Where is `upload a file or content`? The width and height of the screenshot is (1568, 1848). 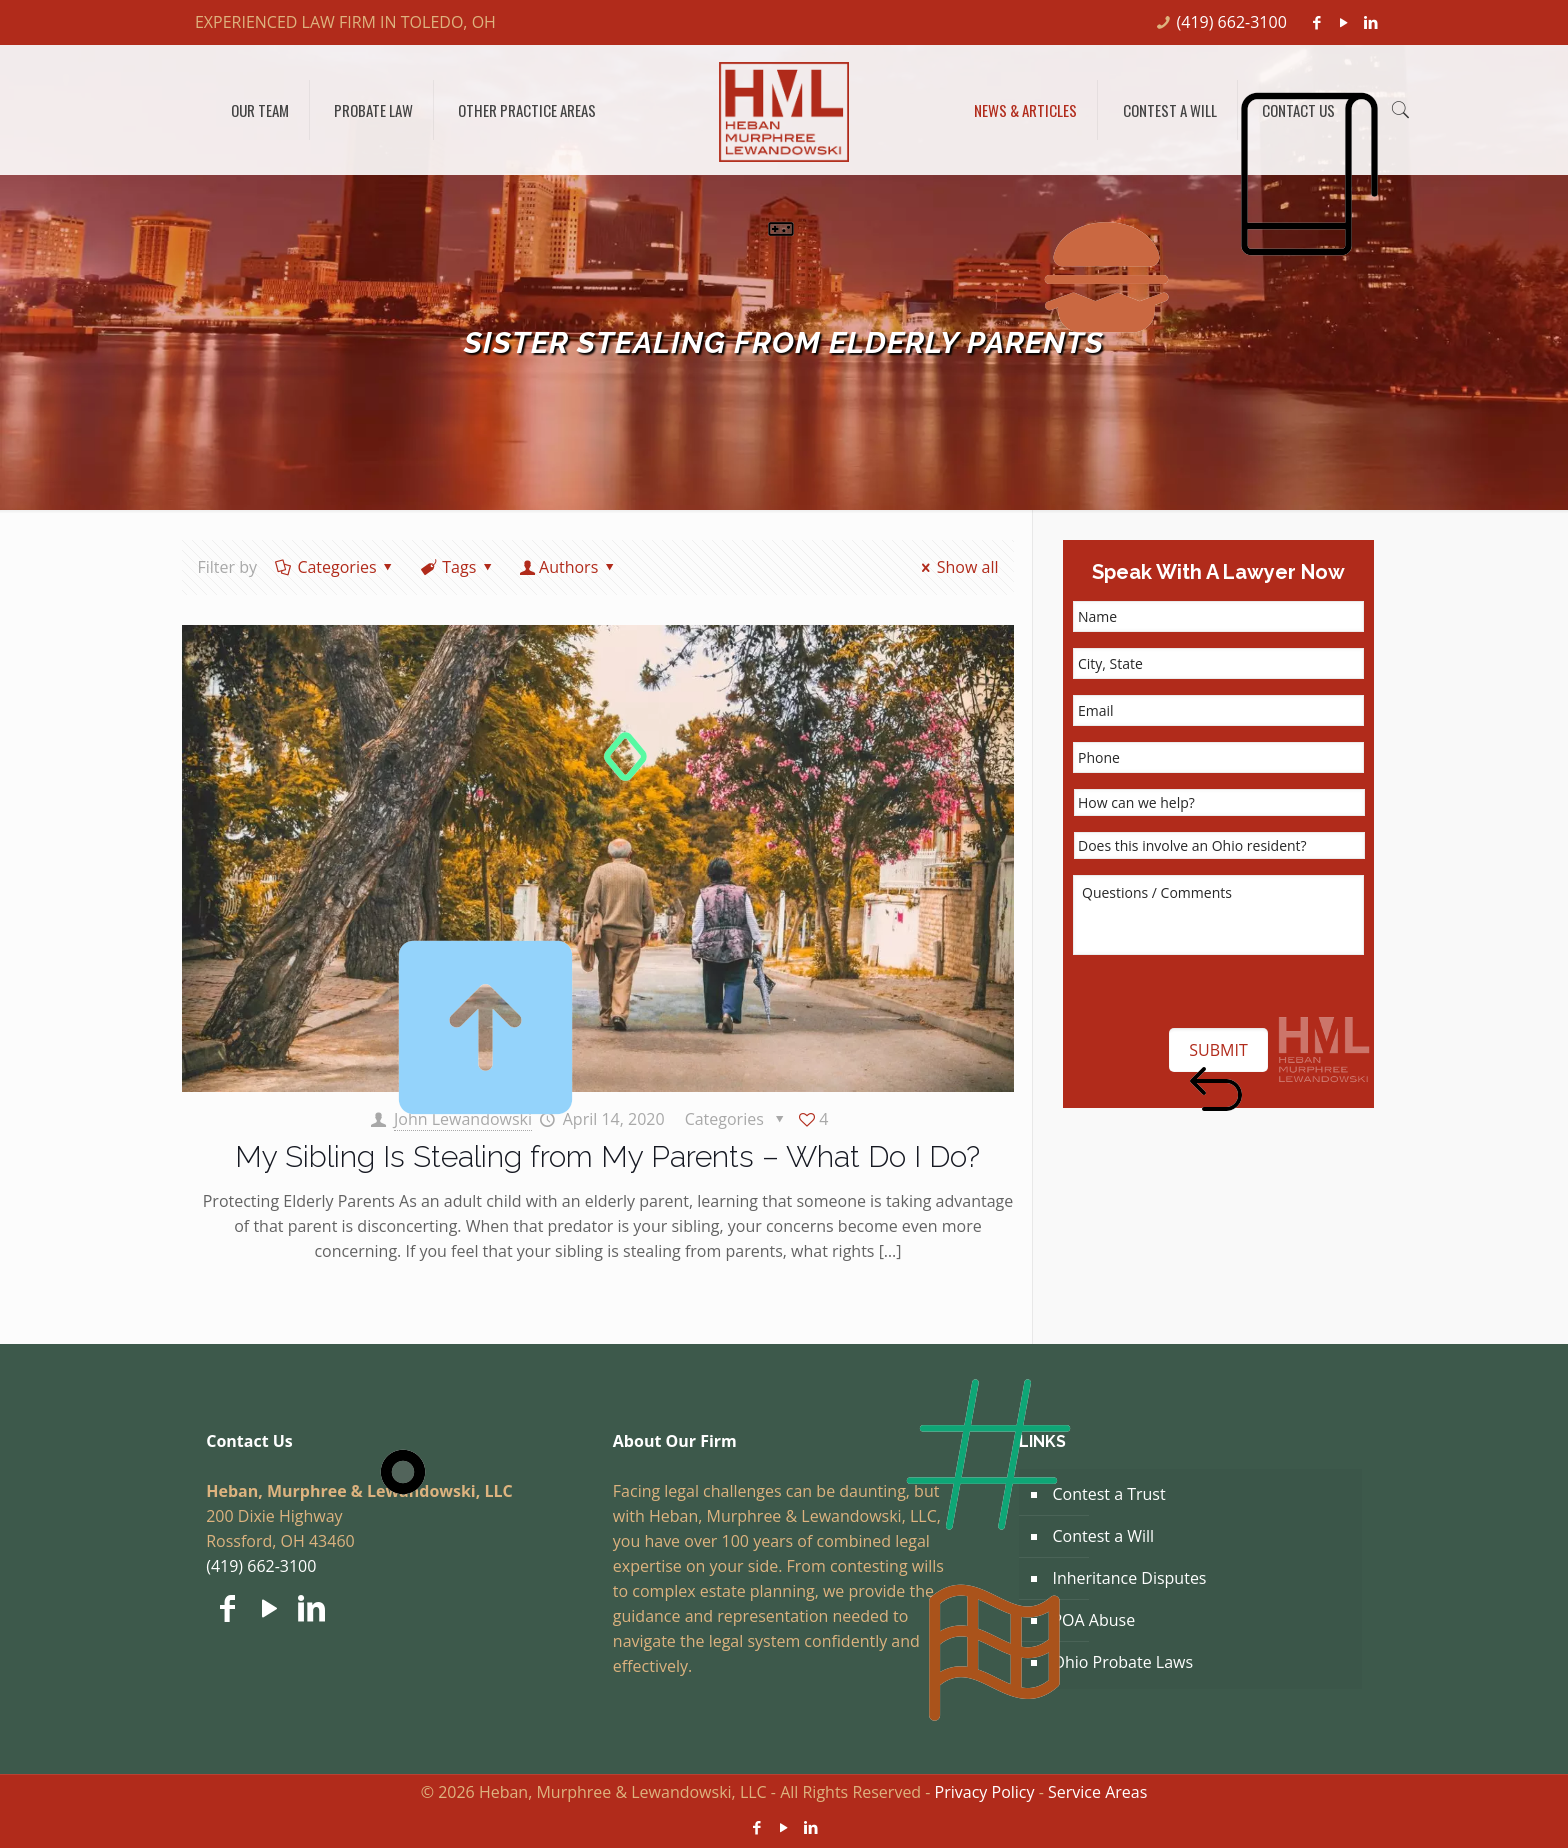 upload a file or content is located at coordinates (485, 1027).